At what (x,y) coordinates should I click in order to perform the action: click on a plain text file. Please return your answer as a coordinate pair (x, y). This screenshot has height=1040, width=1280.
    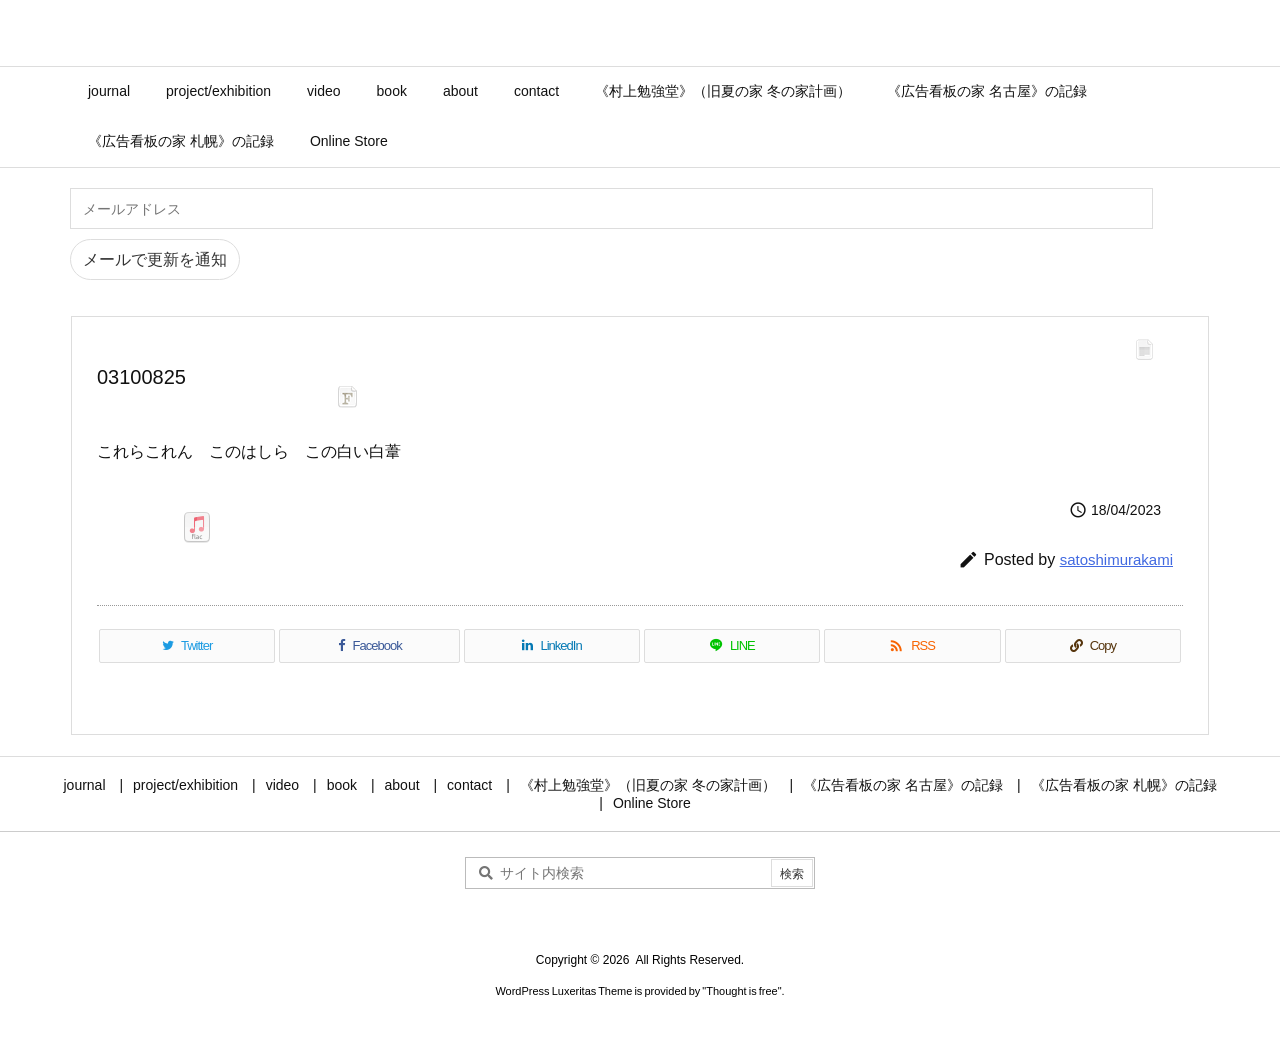
    Looking at the image, I should click on (1144, 349).